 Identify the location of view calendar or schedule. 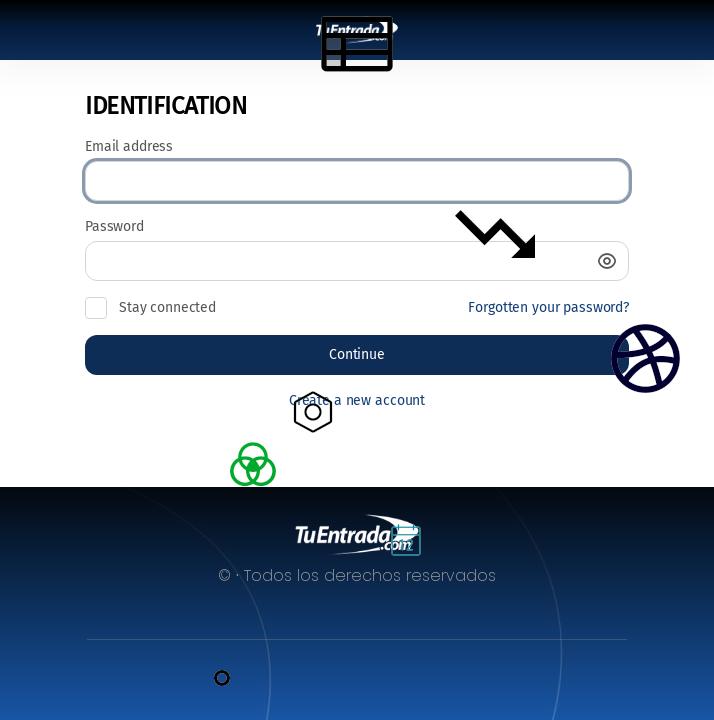
(406, 541).